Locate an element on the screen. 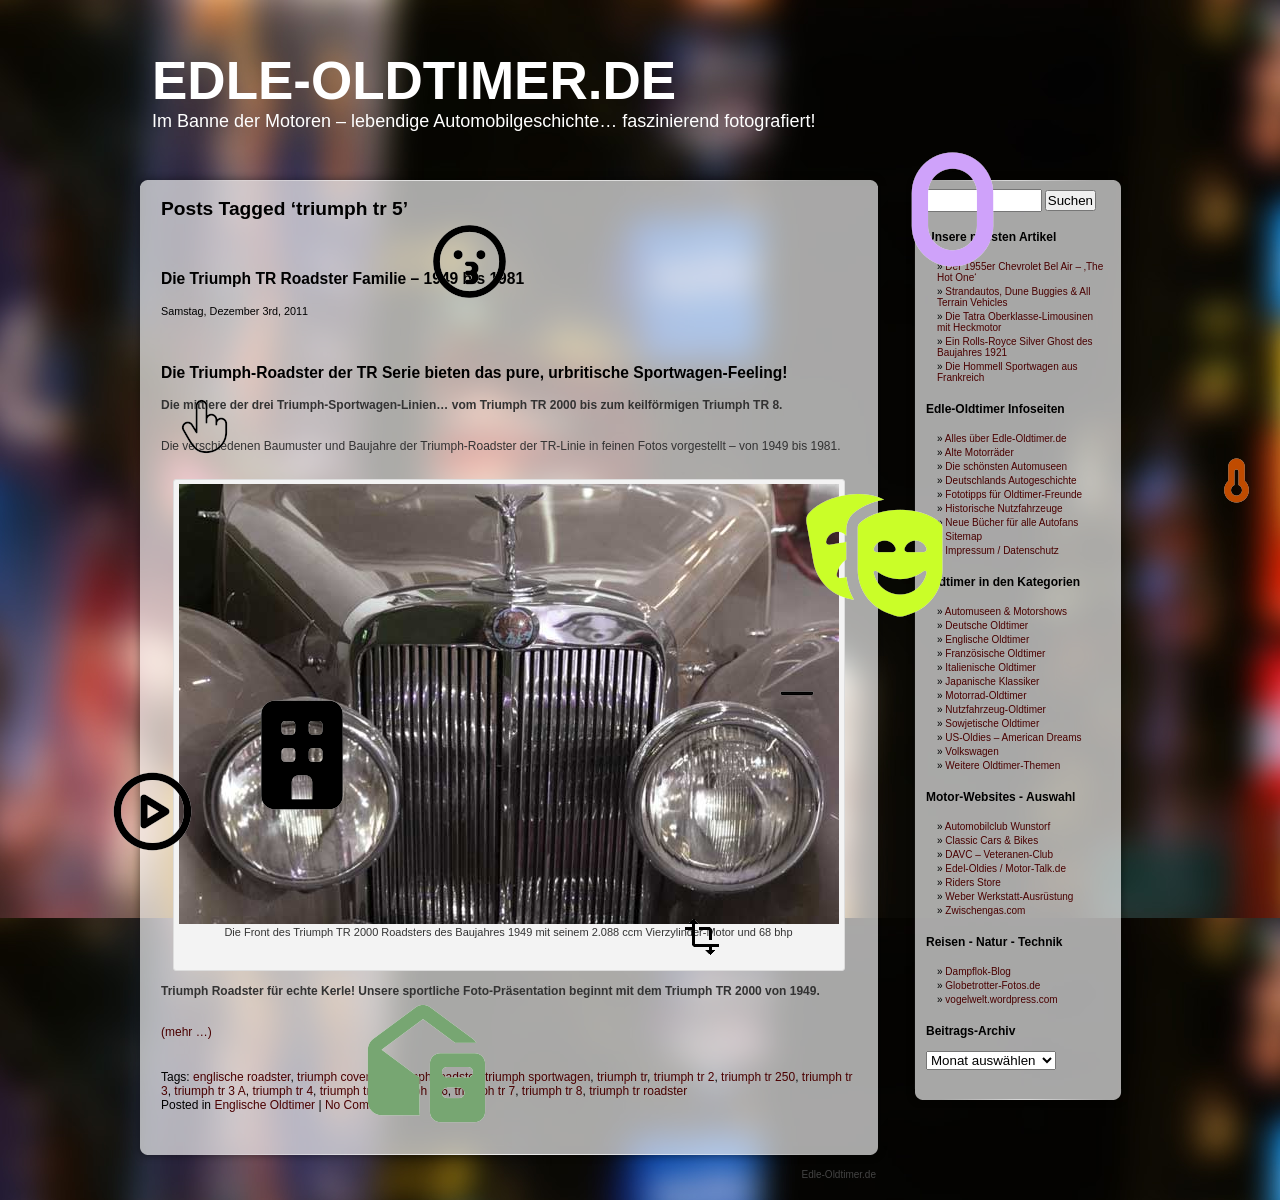 This screenshot has width=1280, height=1200. maximize a window or panel is located at coordinates (797, 708).